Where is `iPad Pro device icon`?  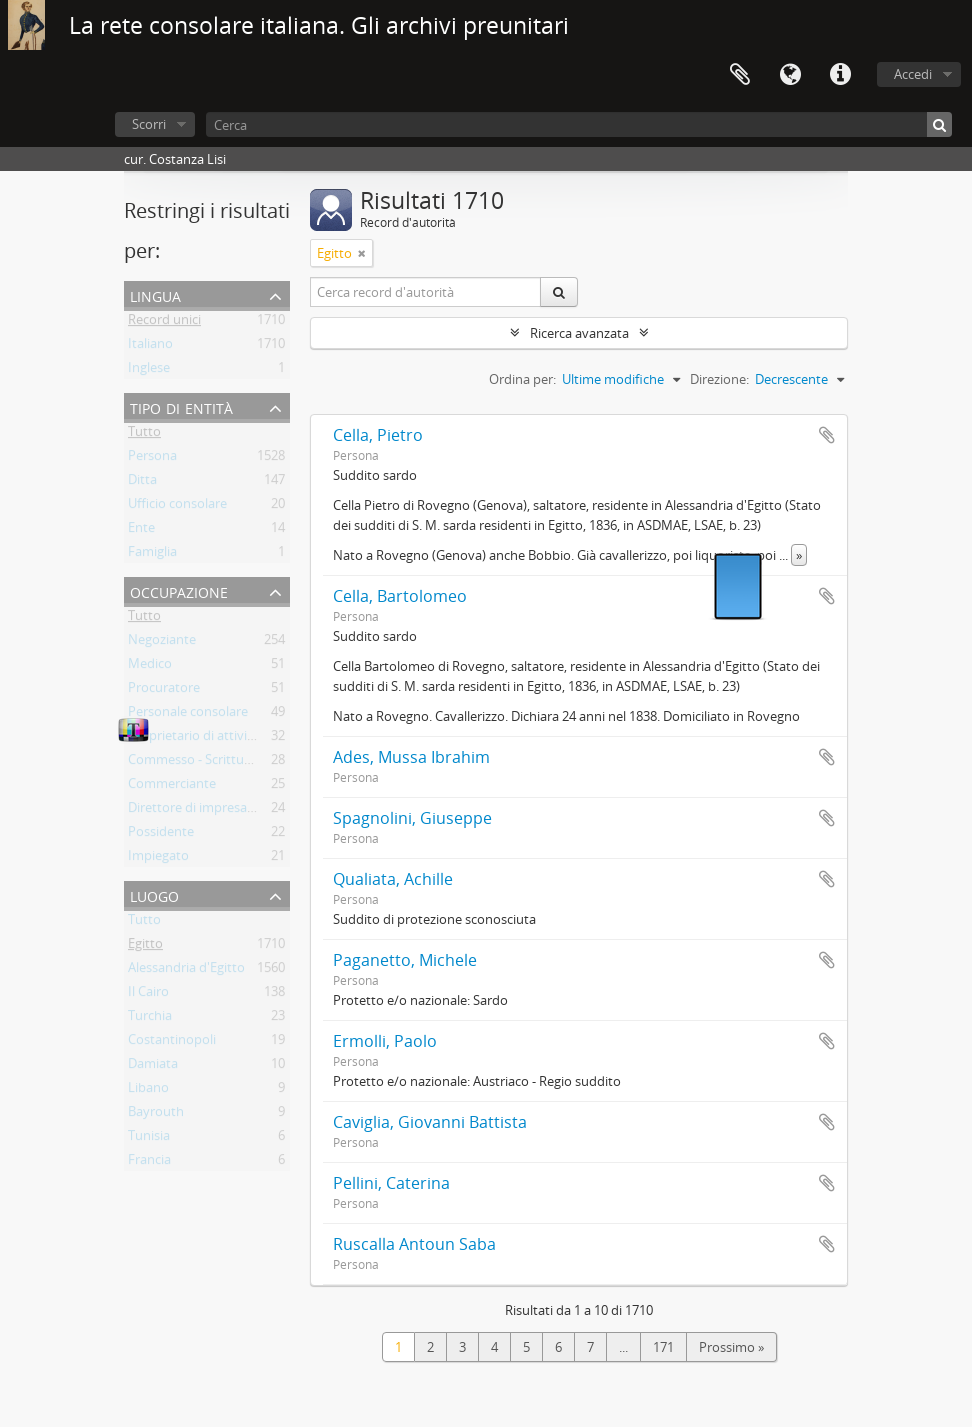 iPad Pro device icon is located at coordinates (738, 587).